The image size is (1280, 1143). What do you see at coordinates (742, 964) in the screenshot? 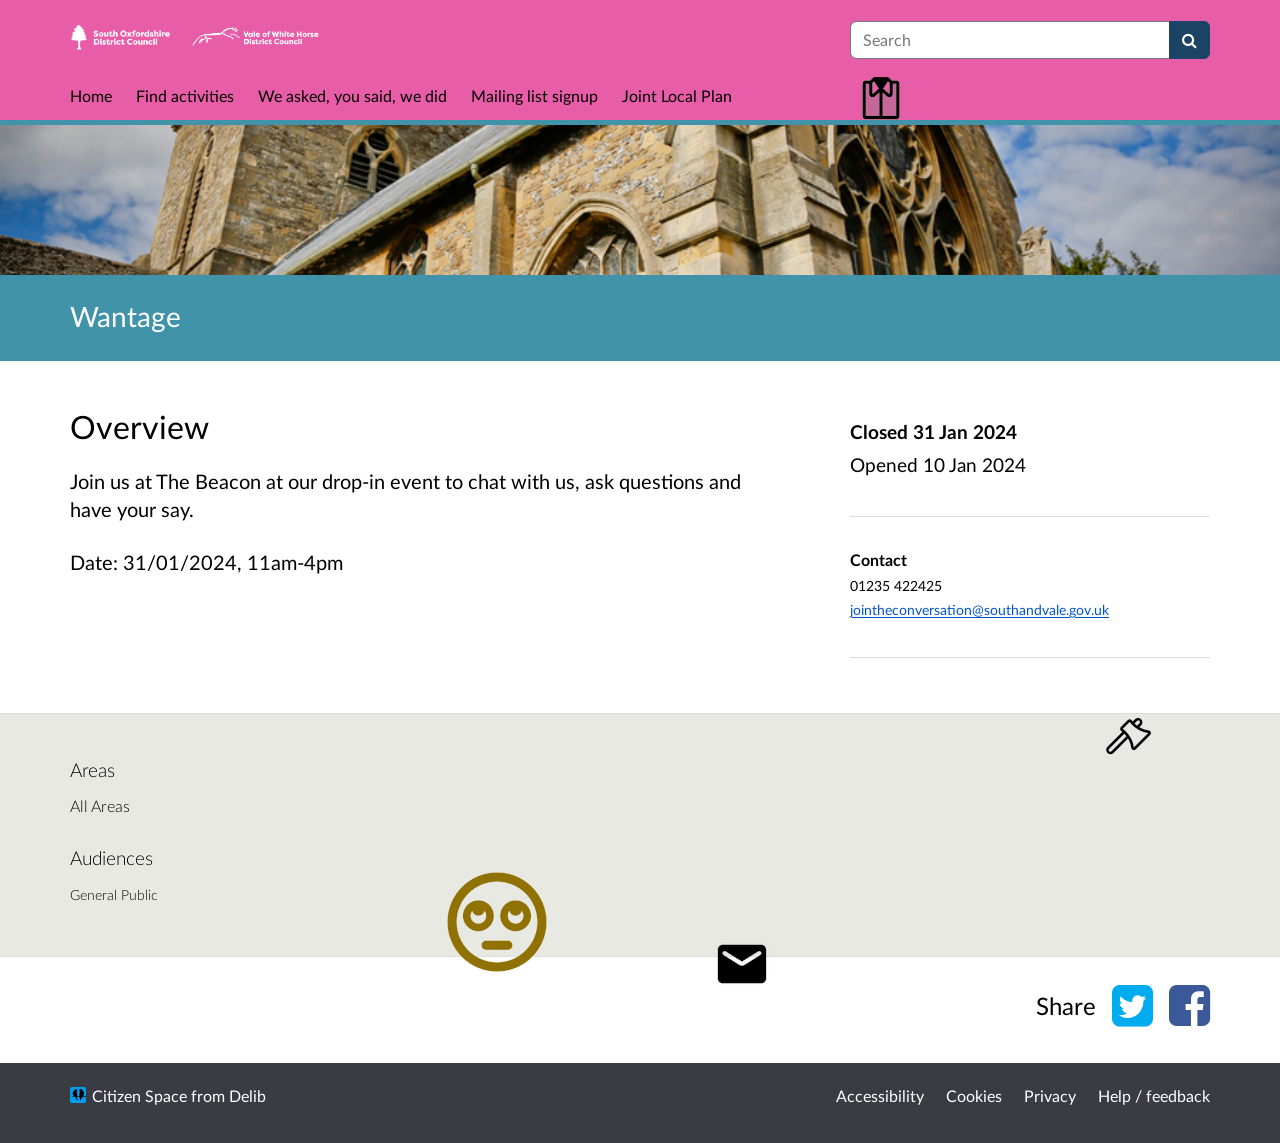
I see `open your email inbox` at bounding box center [742, 964].